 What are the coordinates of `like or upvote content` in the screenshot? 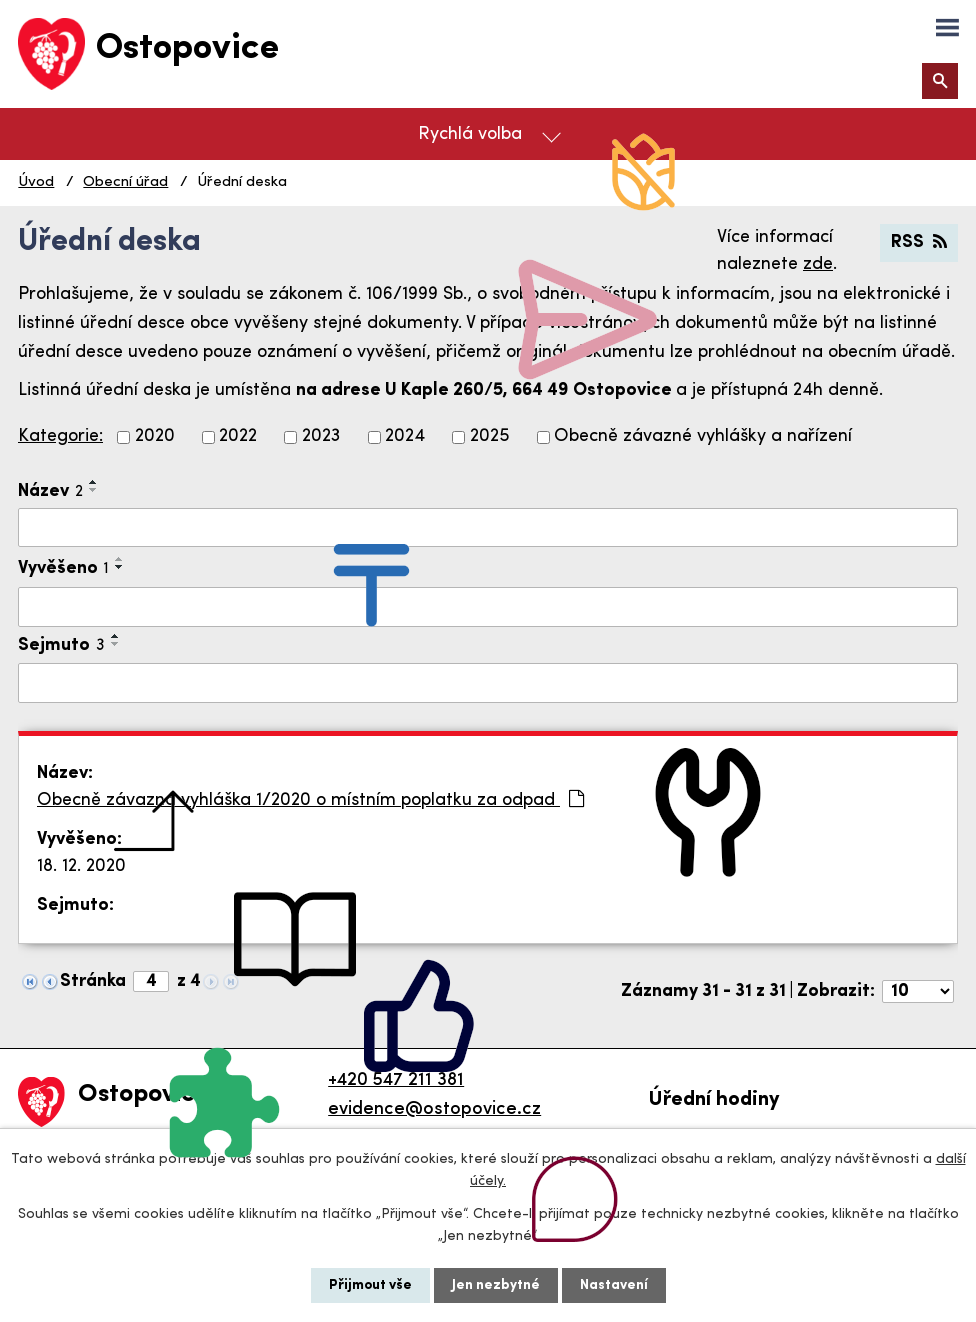 It's located at (421, 1015).